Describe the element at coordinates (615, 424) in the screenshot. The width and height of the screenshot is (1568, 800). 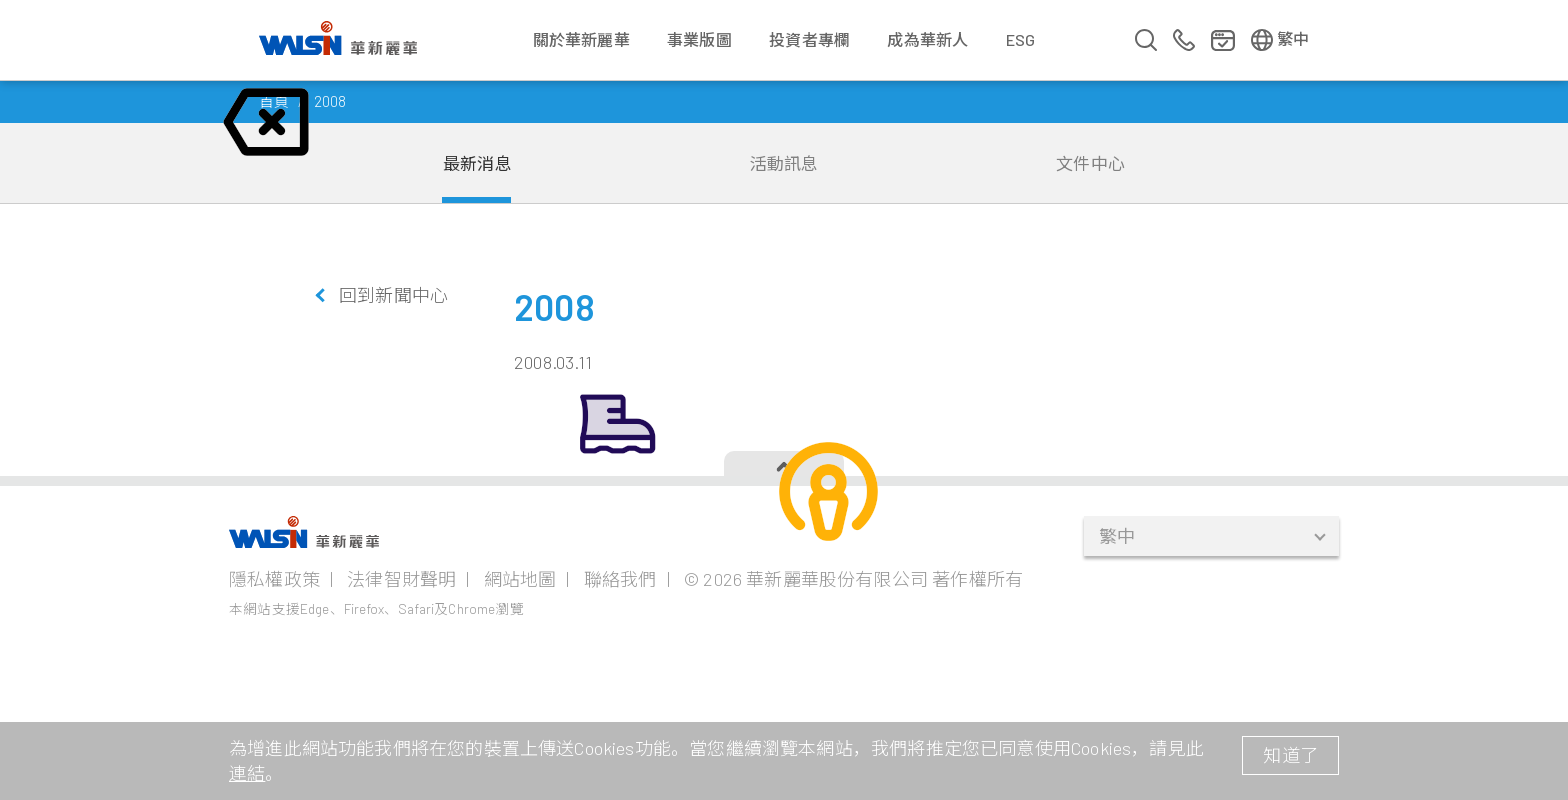
I see `footwear or shoe category` at that location.